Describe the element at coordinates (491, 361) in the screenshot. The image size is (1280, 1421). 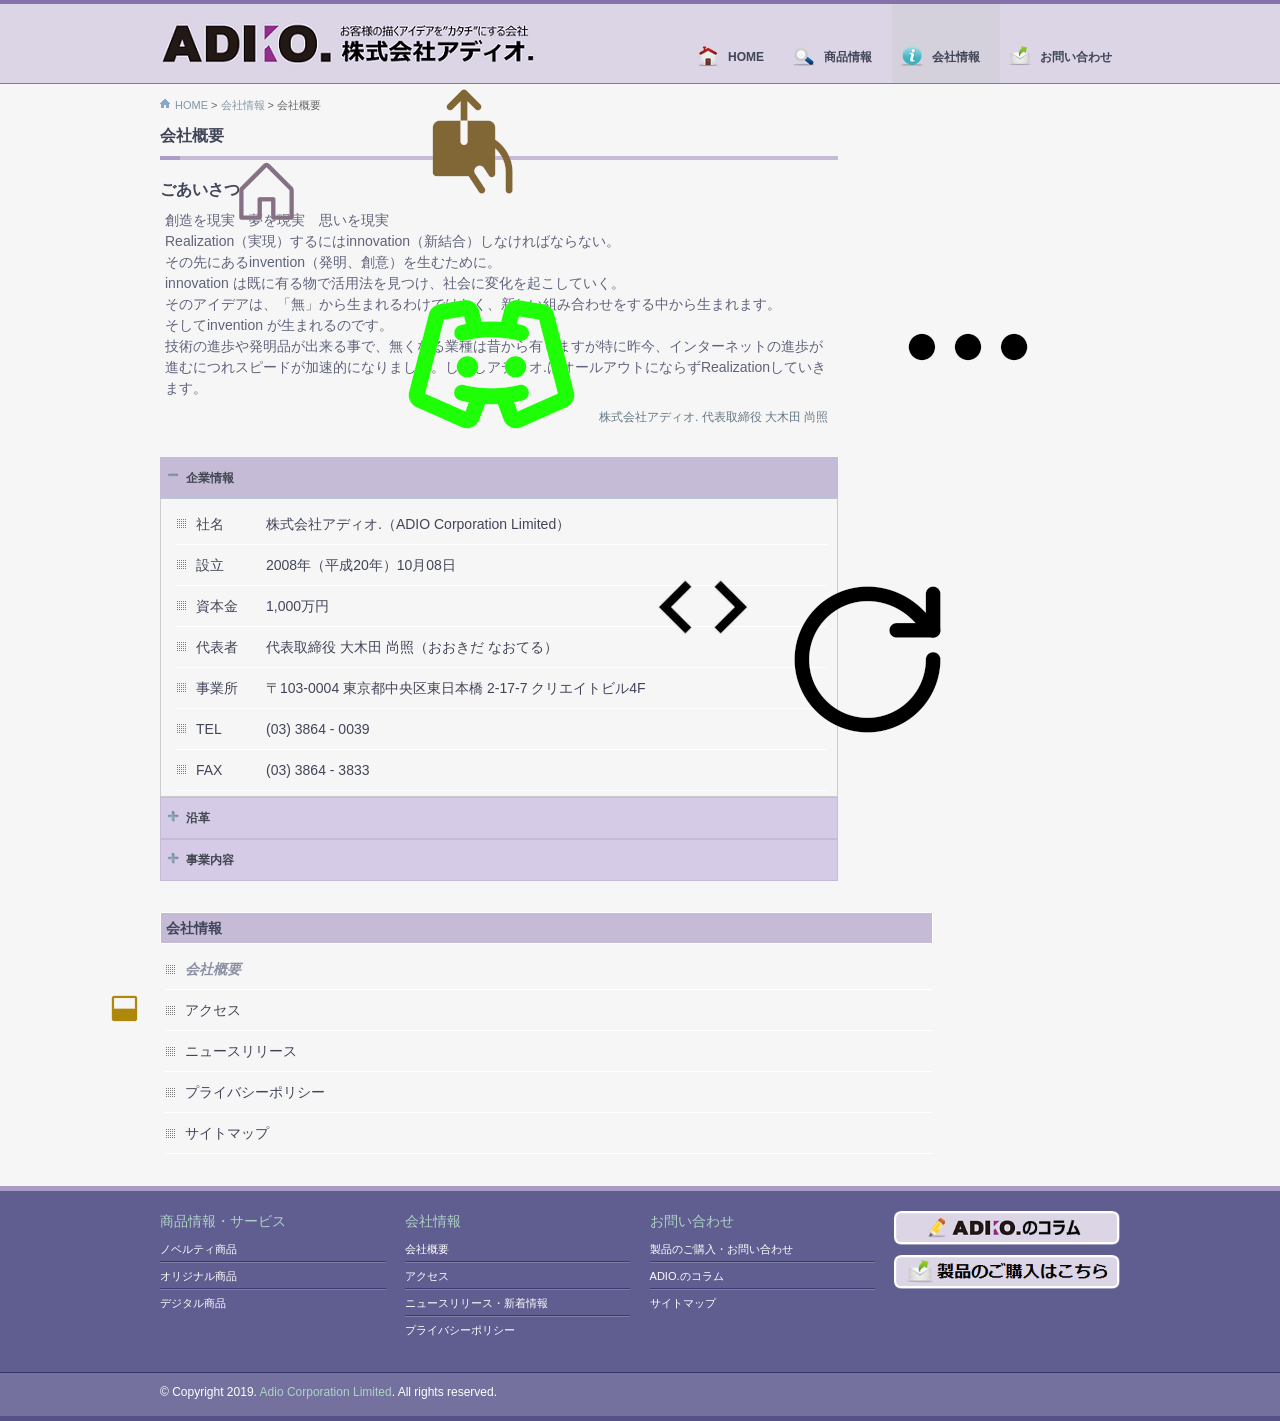
I see `open Discord` at that location.